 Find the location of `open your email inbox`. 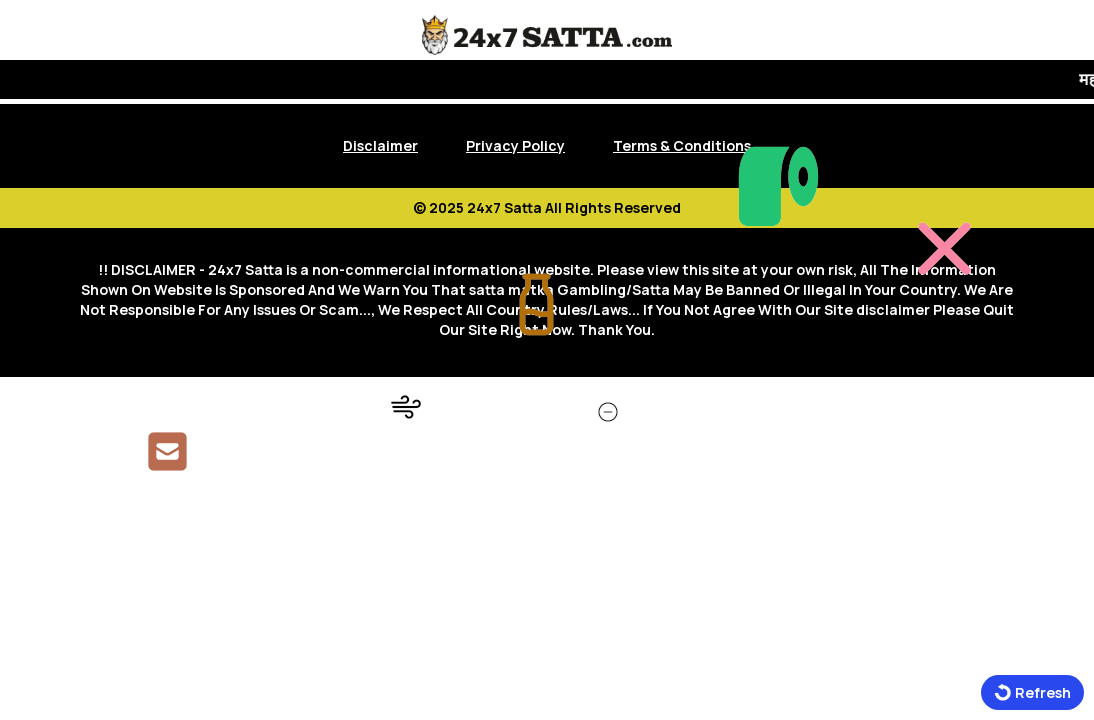

open your email inbox is located at coordinates (167, 451).